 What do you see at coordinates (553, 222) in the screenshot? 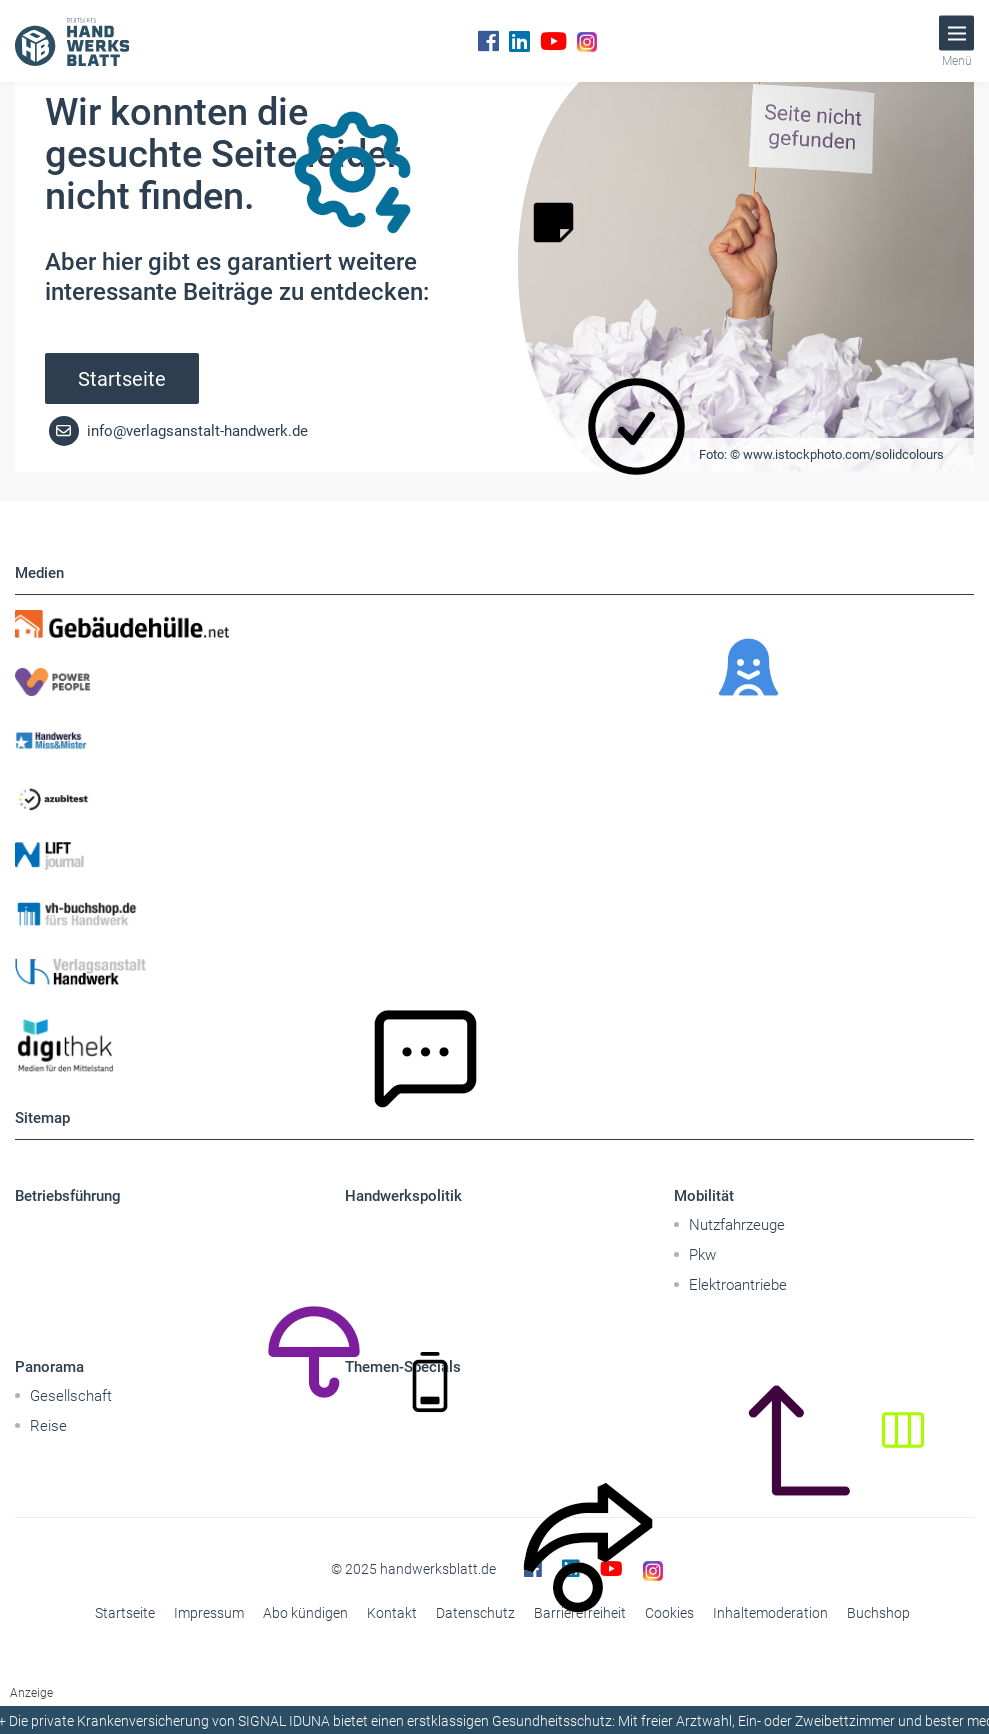
I see `create a new note` at bounding box center [553, 222].